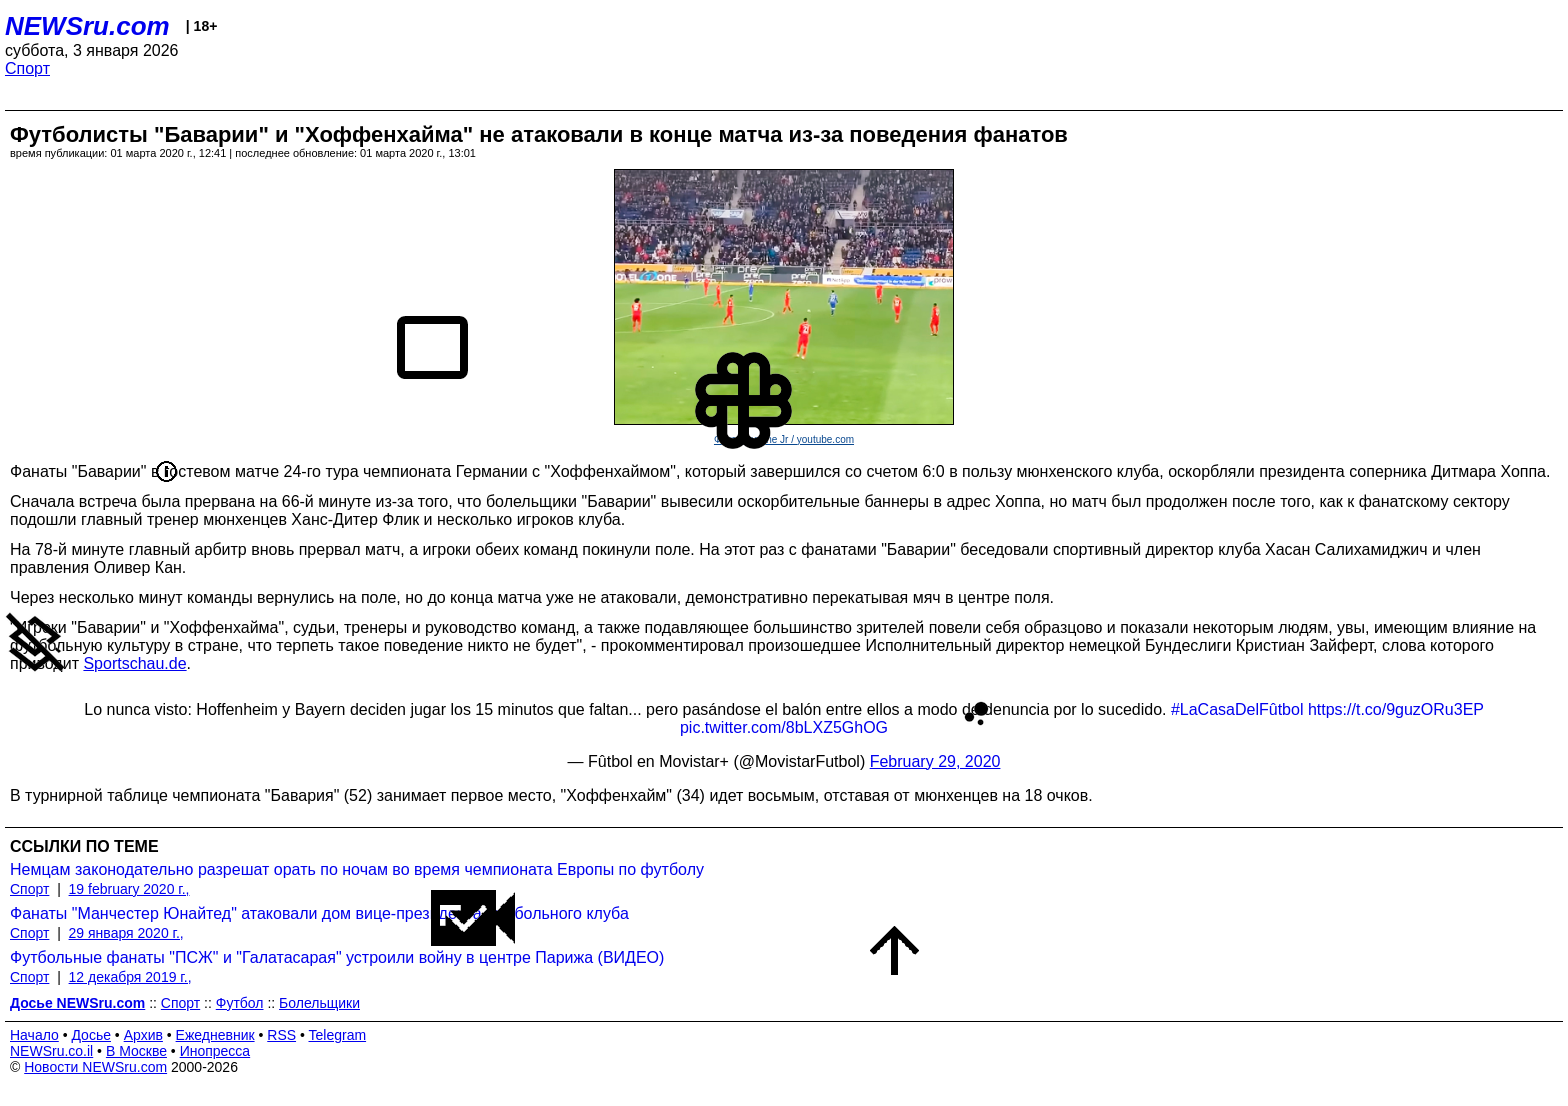 This screenshot has height=1106, width=1568. Describe the element at coordinates (432, 347) in the screenshot. I see `crop image to 3:2 aspect ratio` at that location.